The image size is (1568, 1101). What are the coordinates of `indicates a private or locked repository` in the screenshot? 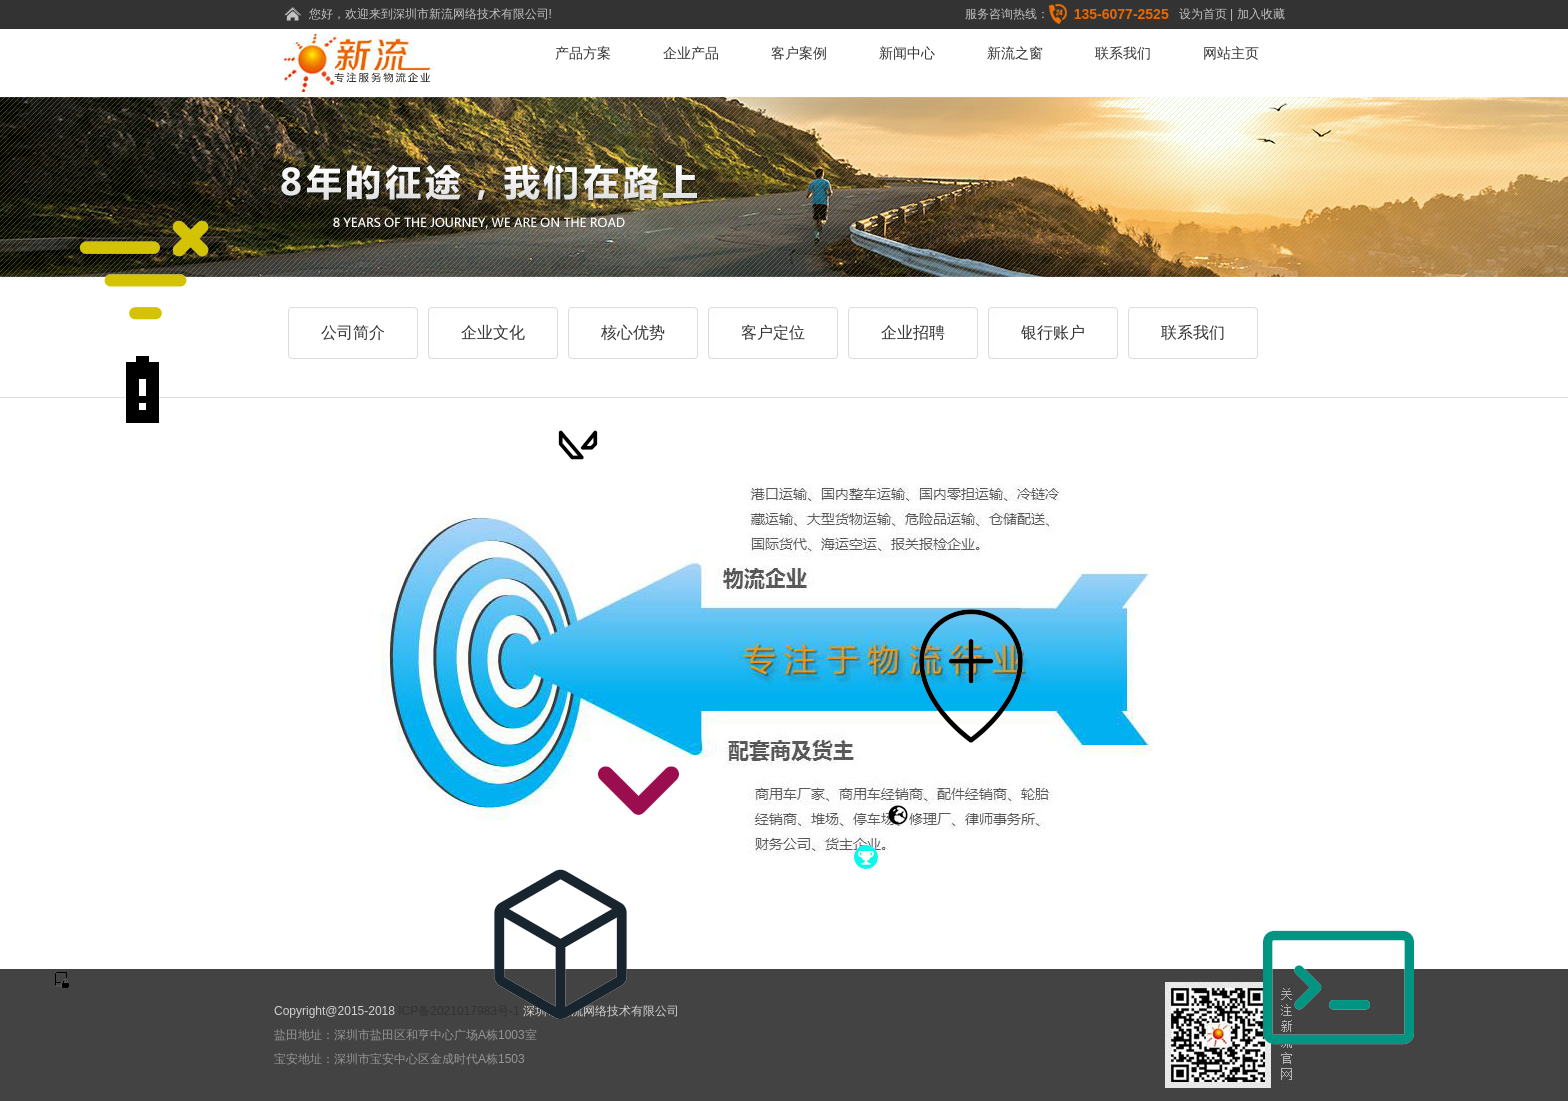 It's located at (61, 980).